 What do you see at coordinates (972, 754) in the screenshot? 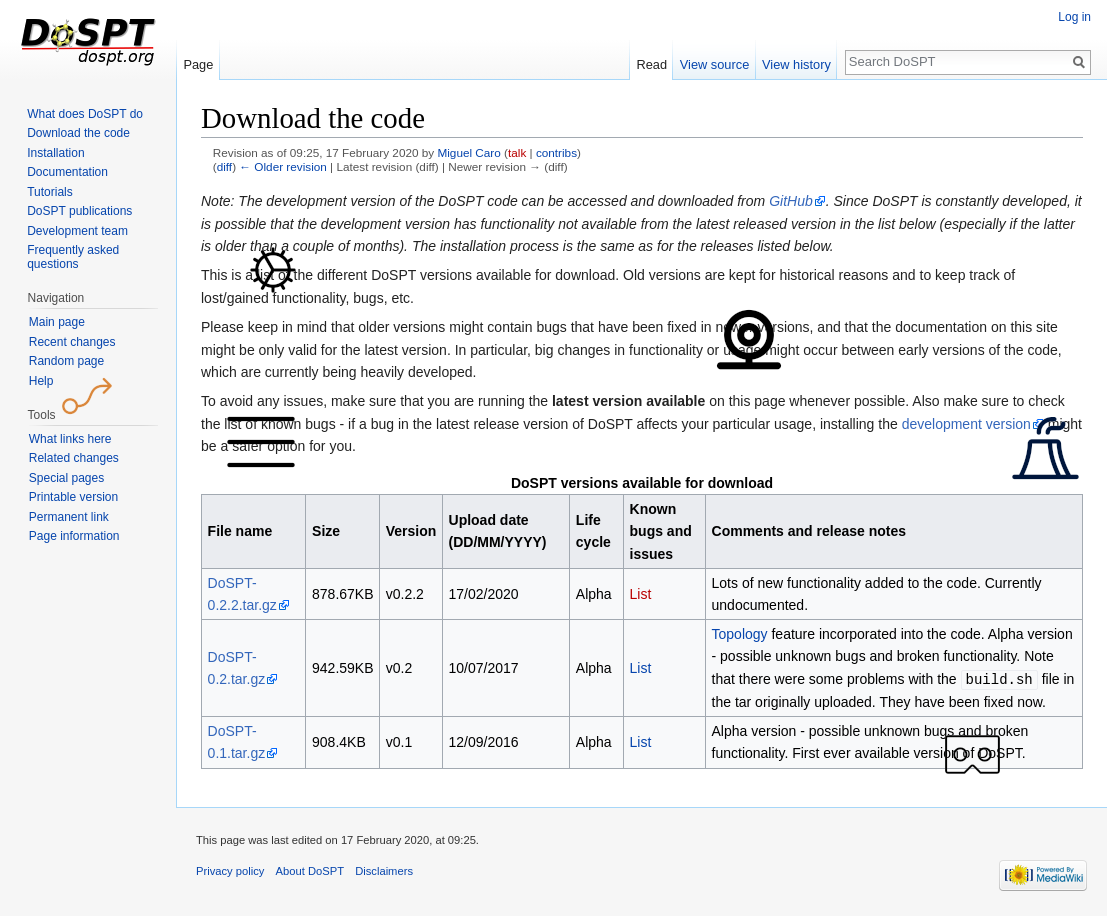
I see `launch VR or virtual reality mode` at bounding box center [972, 754].